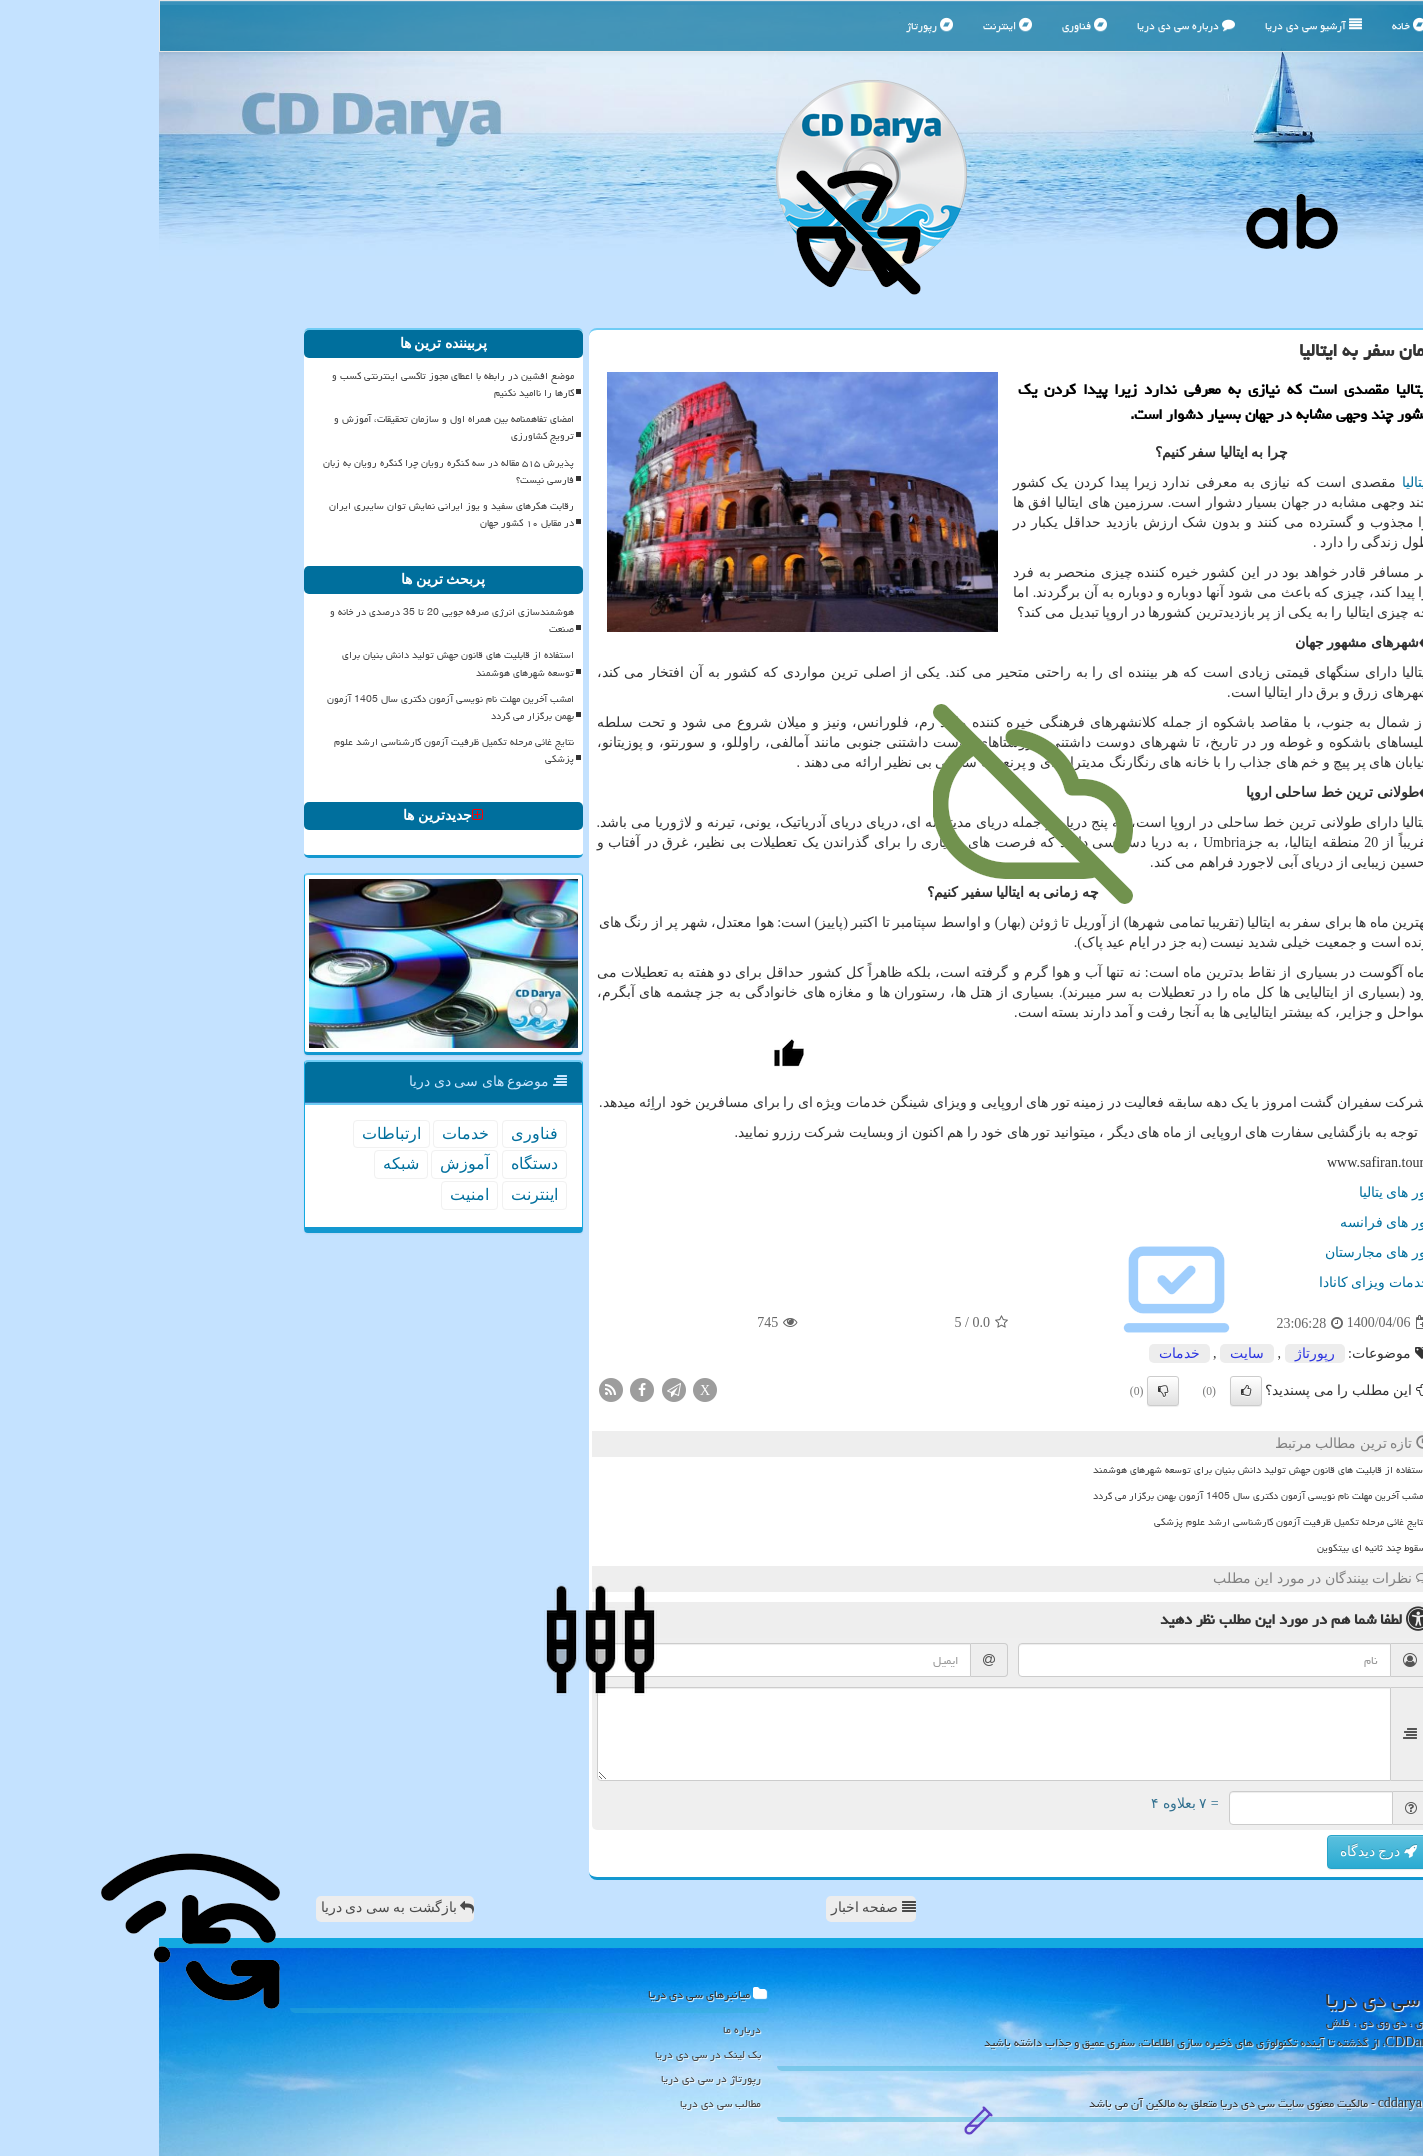 Image resolution: width=1423 pixels, height=2156 pixels. Describe the element at coordinates (789, 1054) in the screenshot. I see `like or upvote content` at that location.